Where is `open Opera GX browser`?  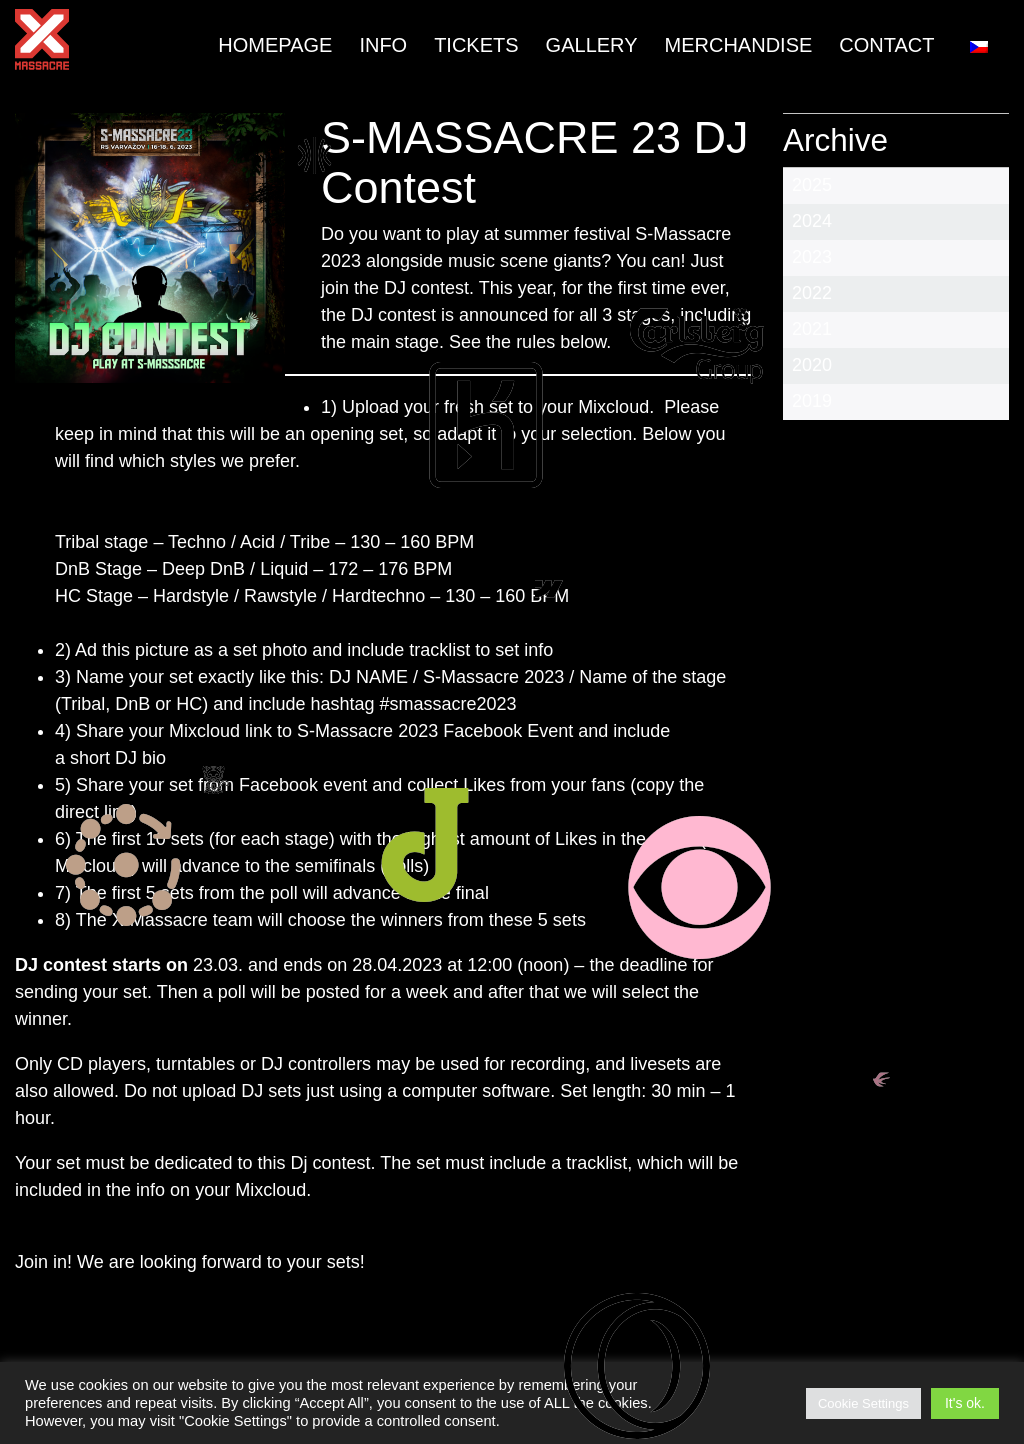 open Opera GX browser is located at coordinates (637, 1366).